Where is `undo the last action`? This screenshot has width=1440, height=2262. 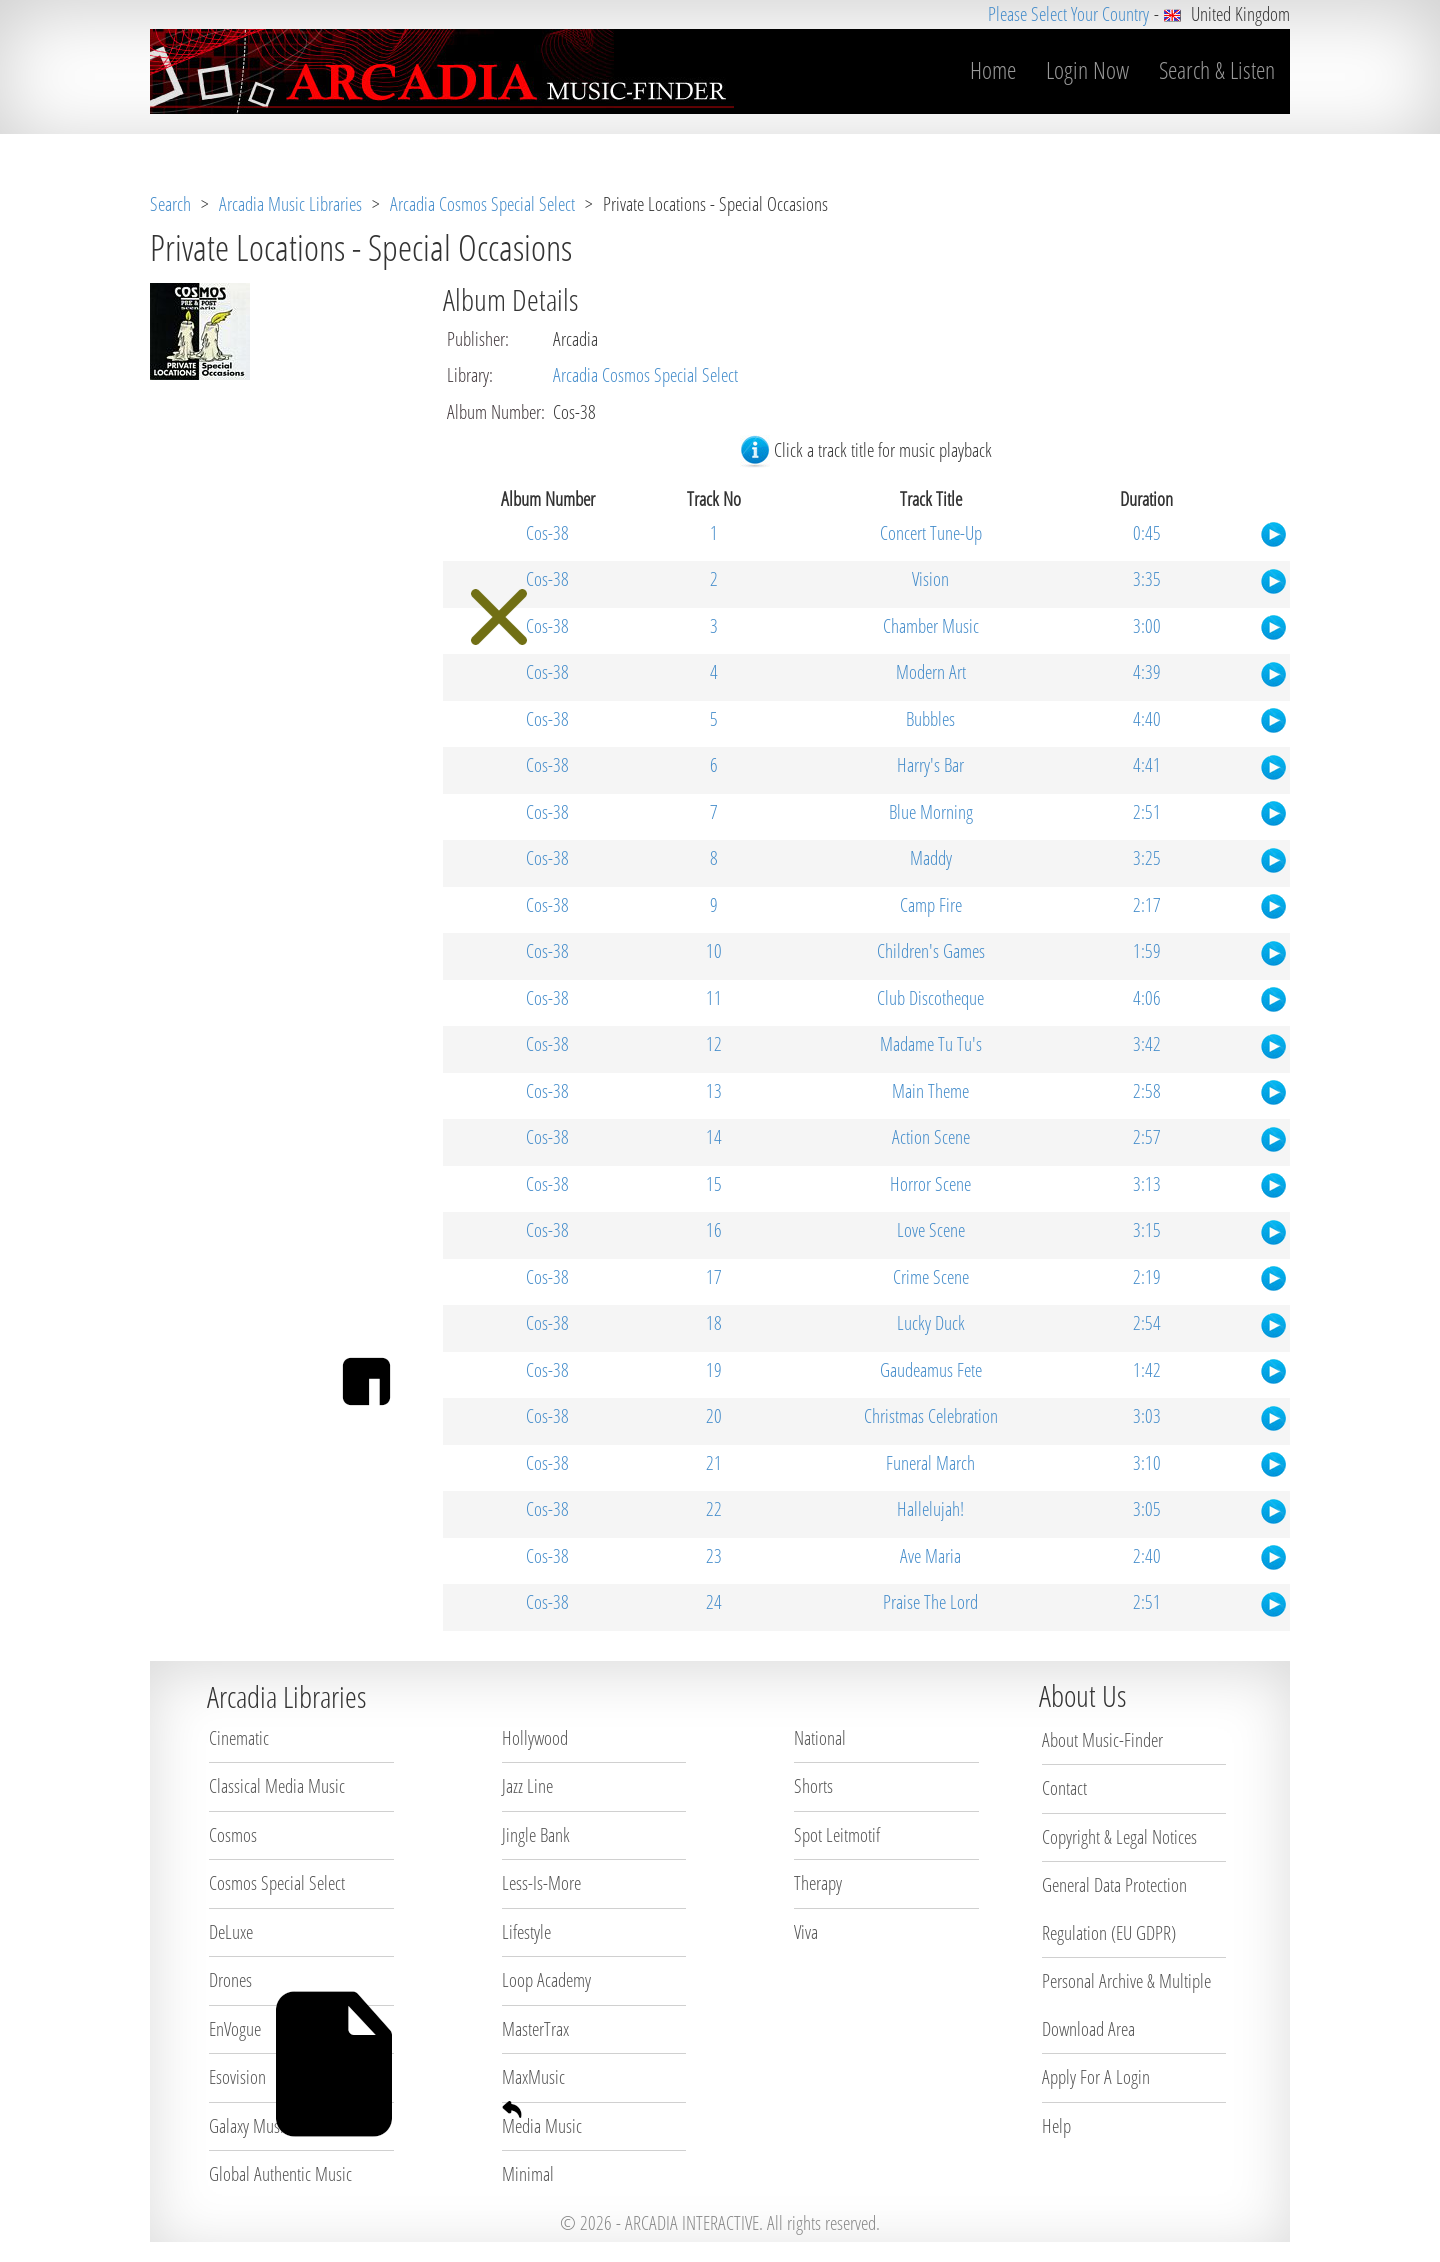
undo the last action is located at coordinates (512, 2109).